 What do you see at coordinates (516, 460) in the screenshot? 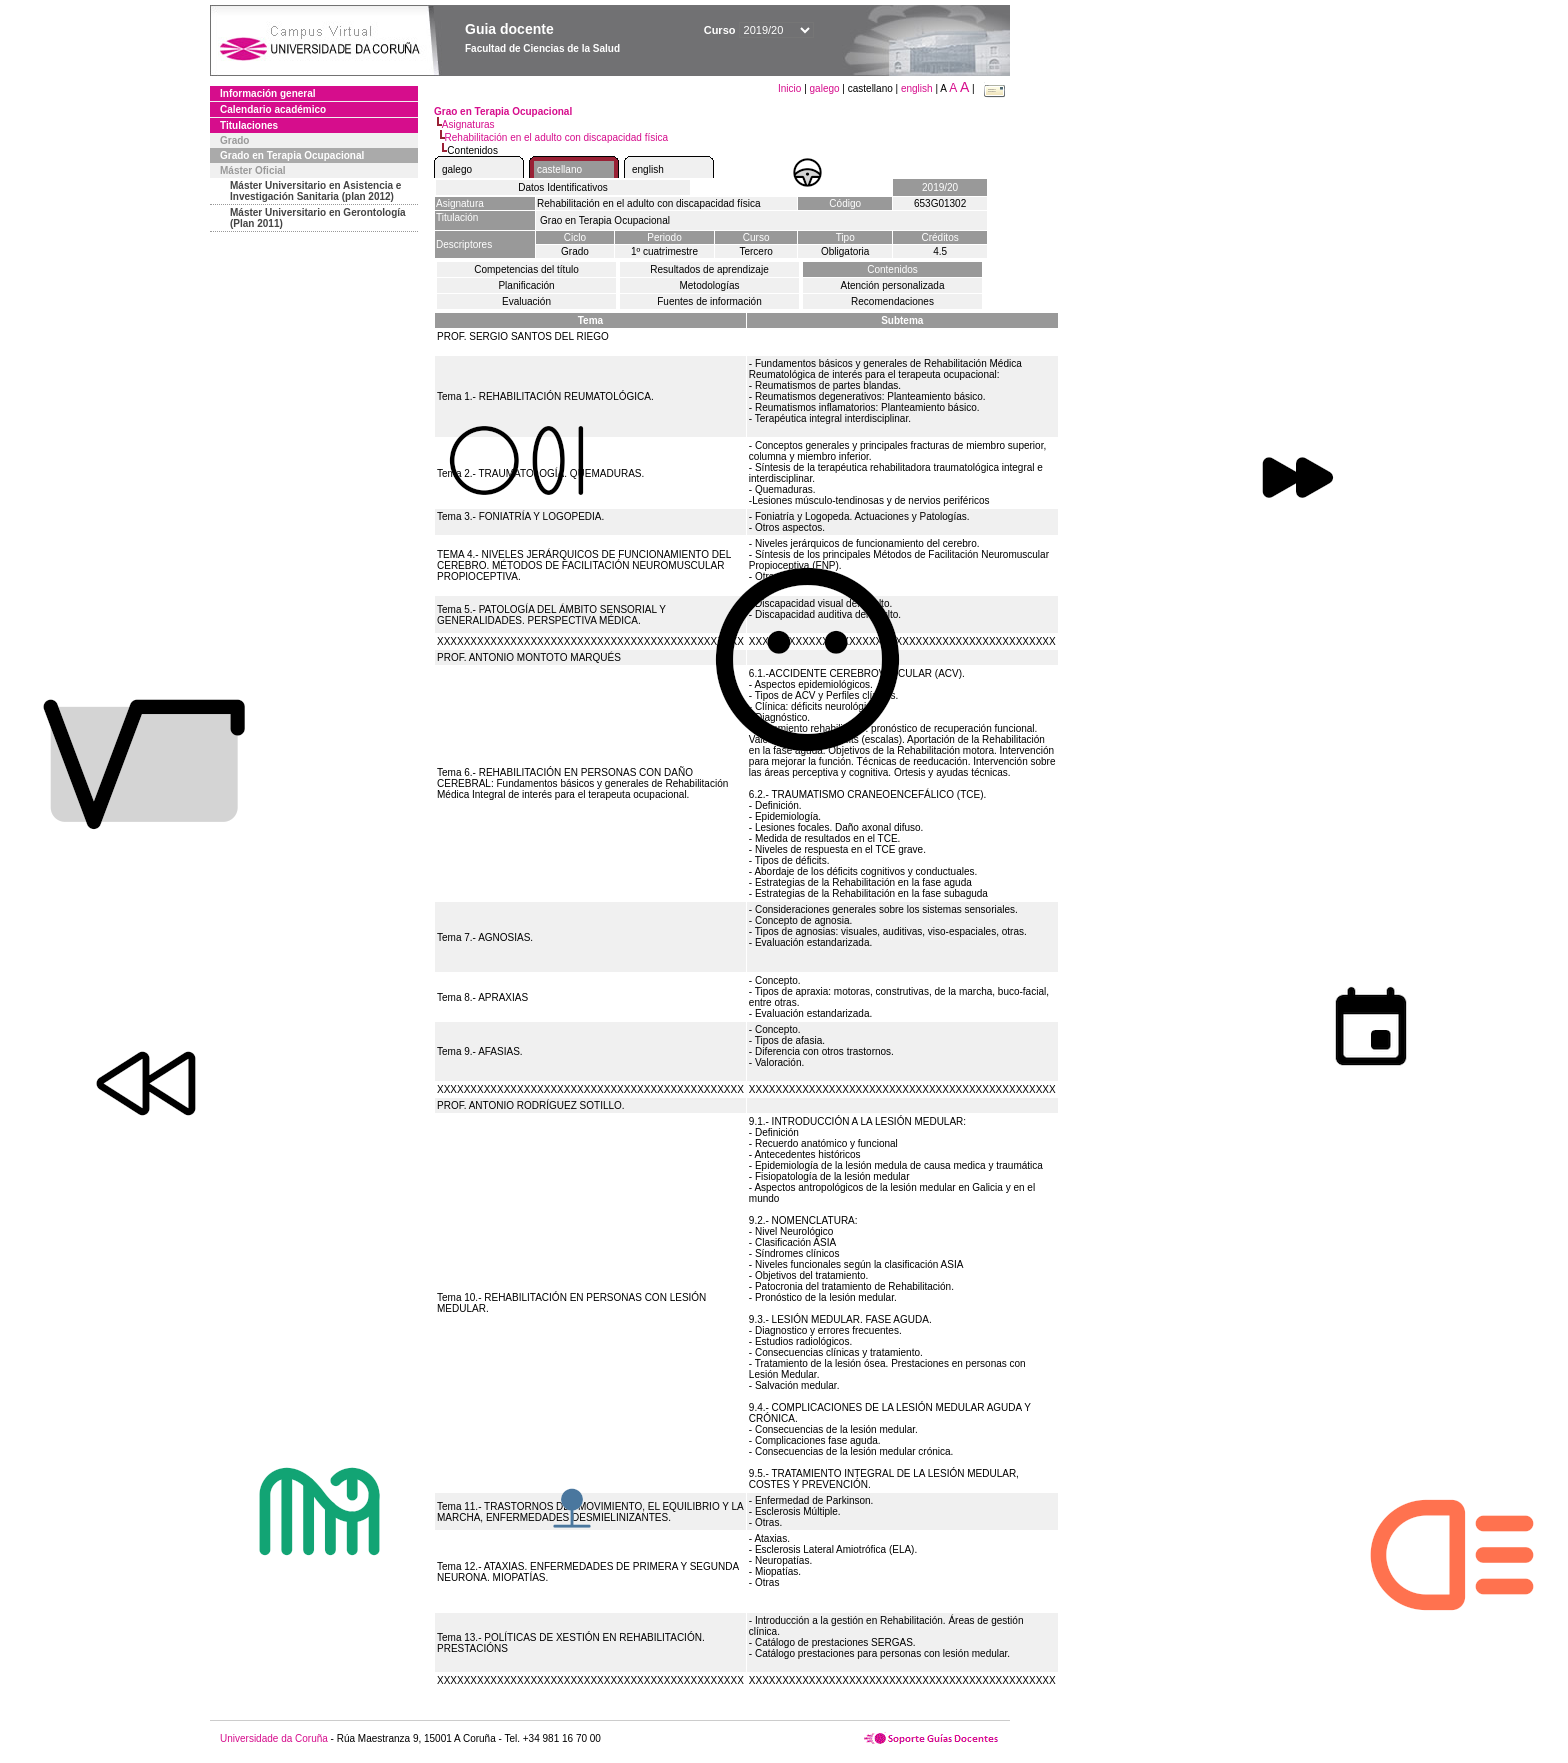
I see `open article on Medium` at bounding box center [516, 460].